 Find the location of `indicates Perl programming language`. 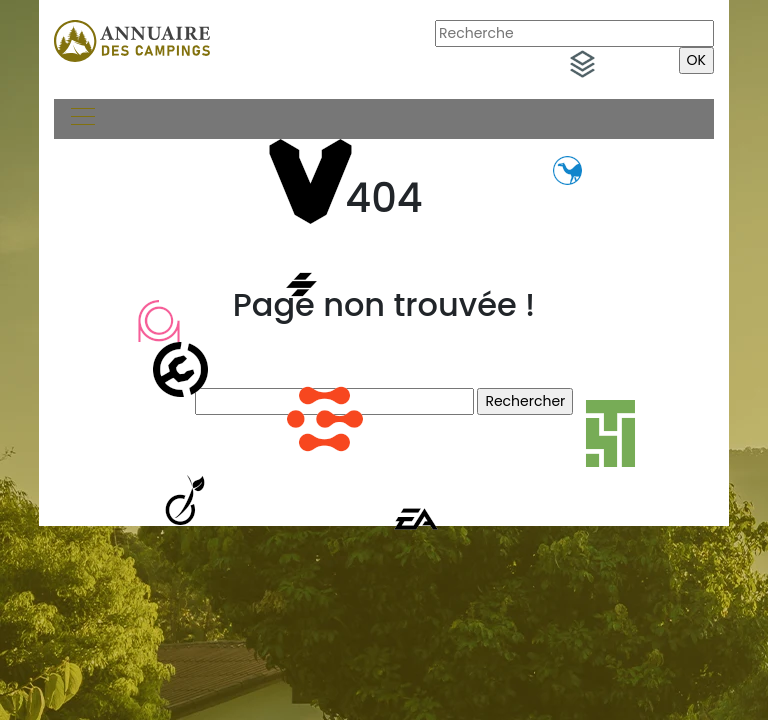

indicates Perl programming language is located at coordinates (567, 170).